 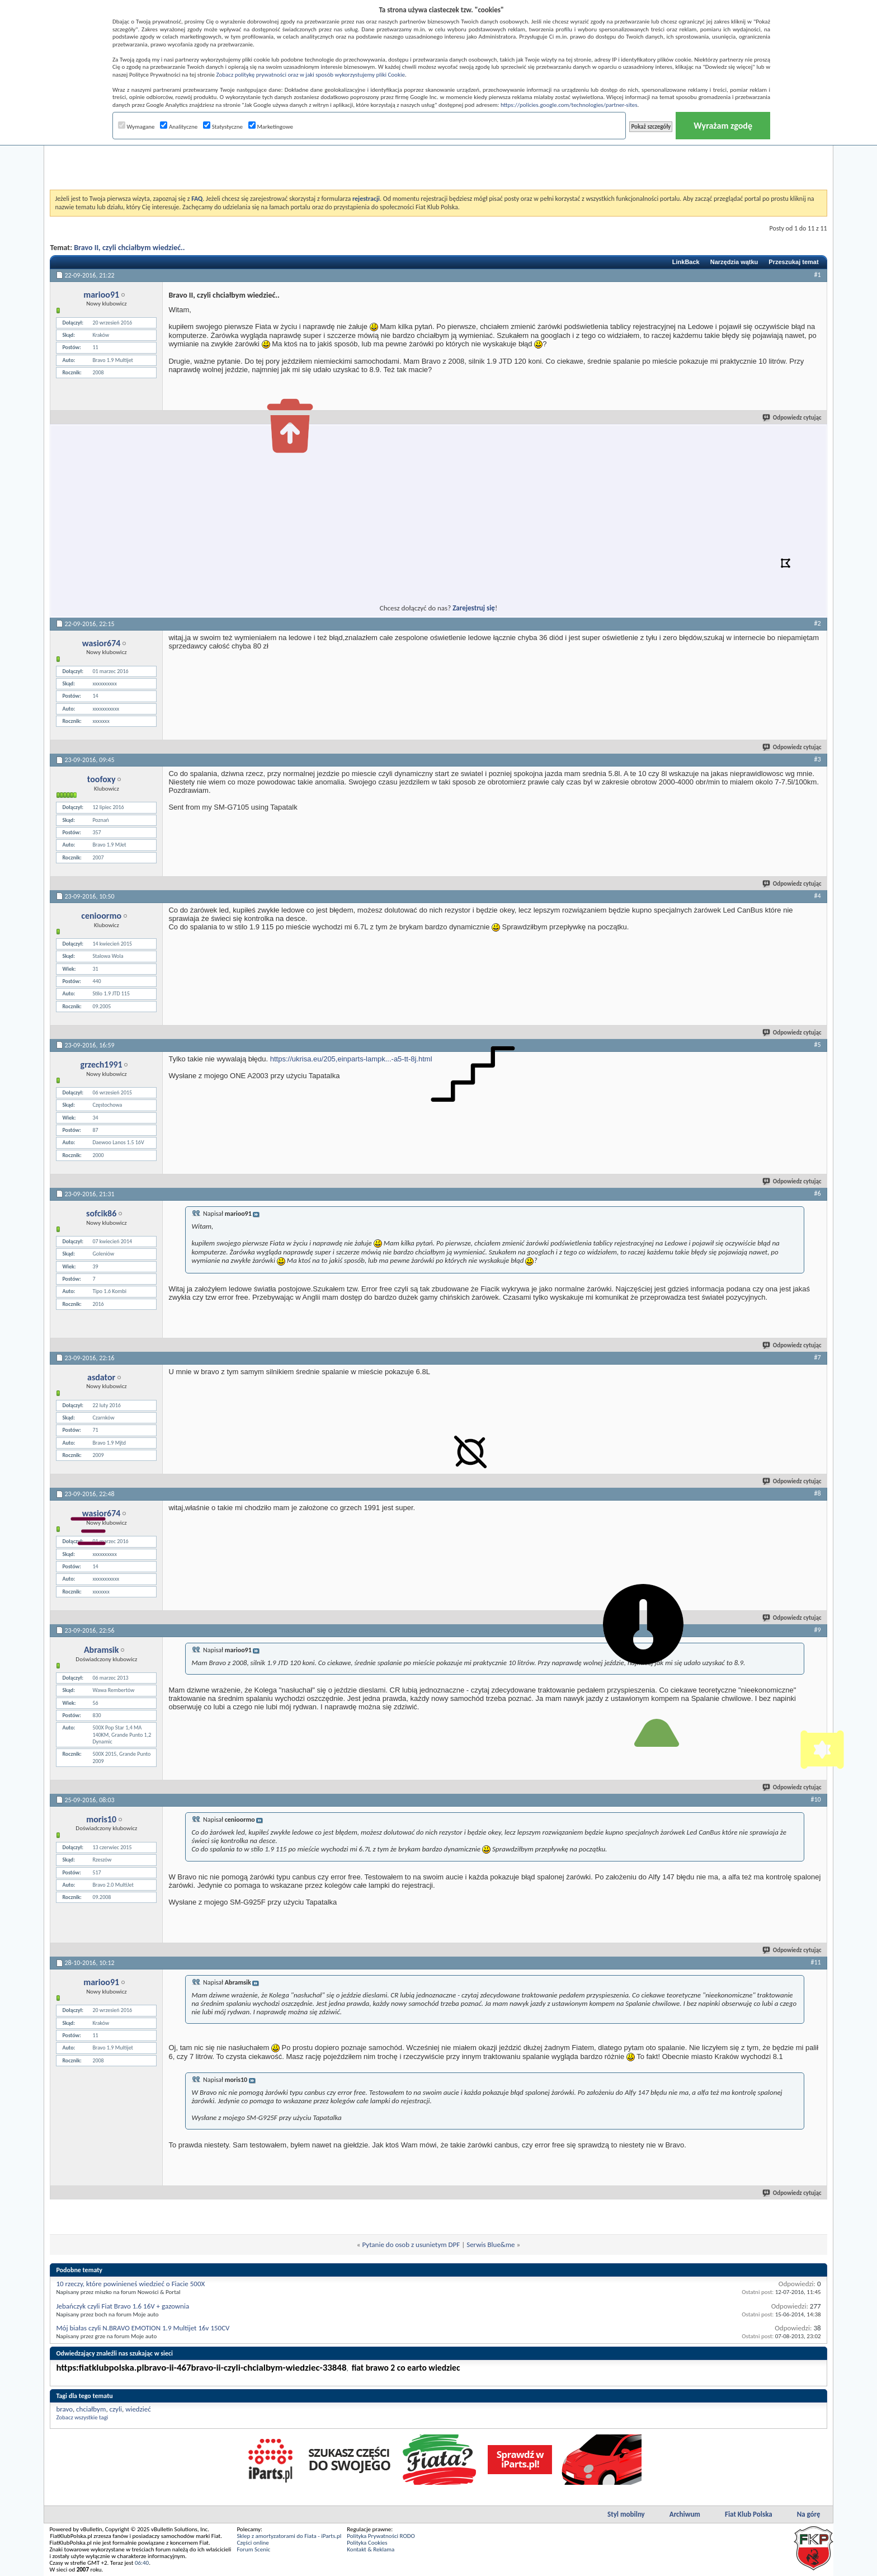 I want to click on create or edit vector polygon shape, so click(x=785, y=563).